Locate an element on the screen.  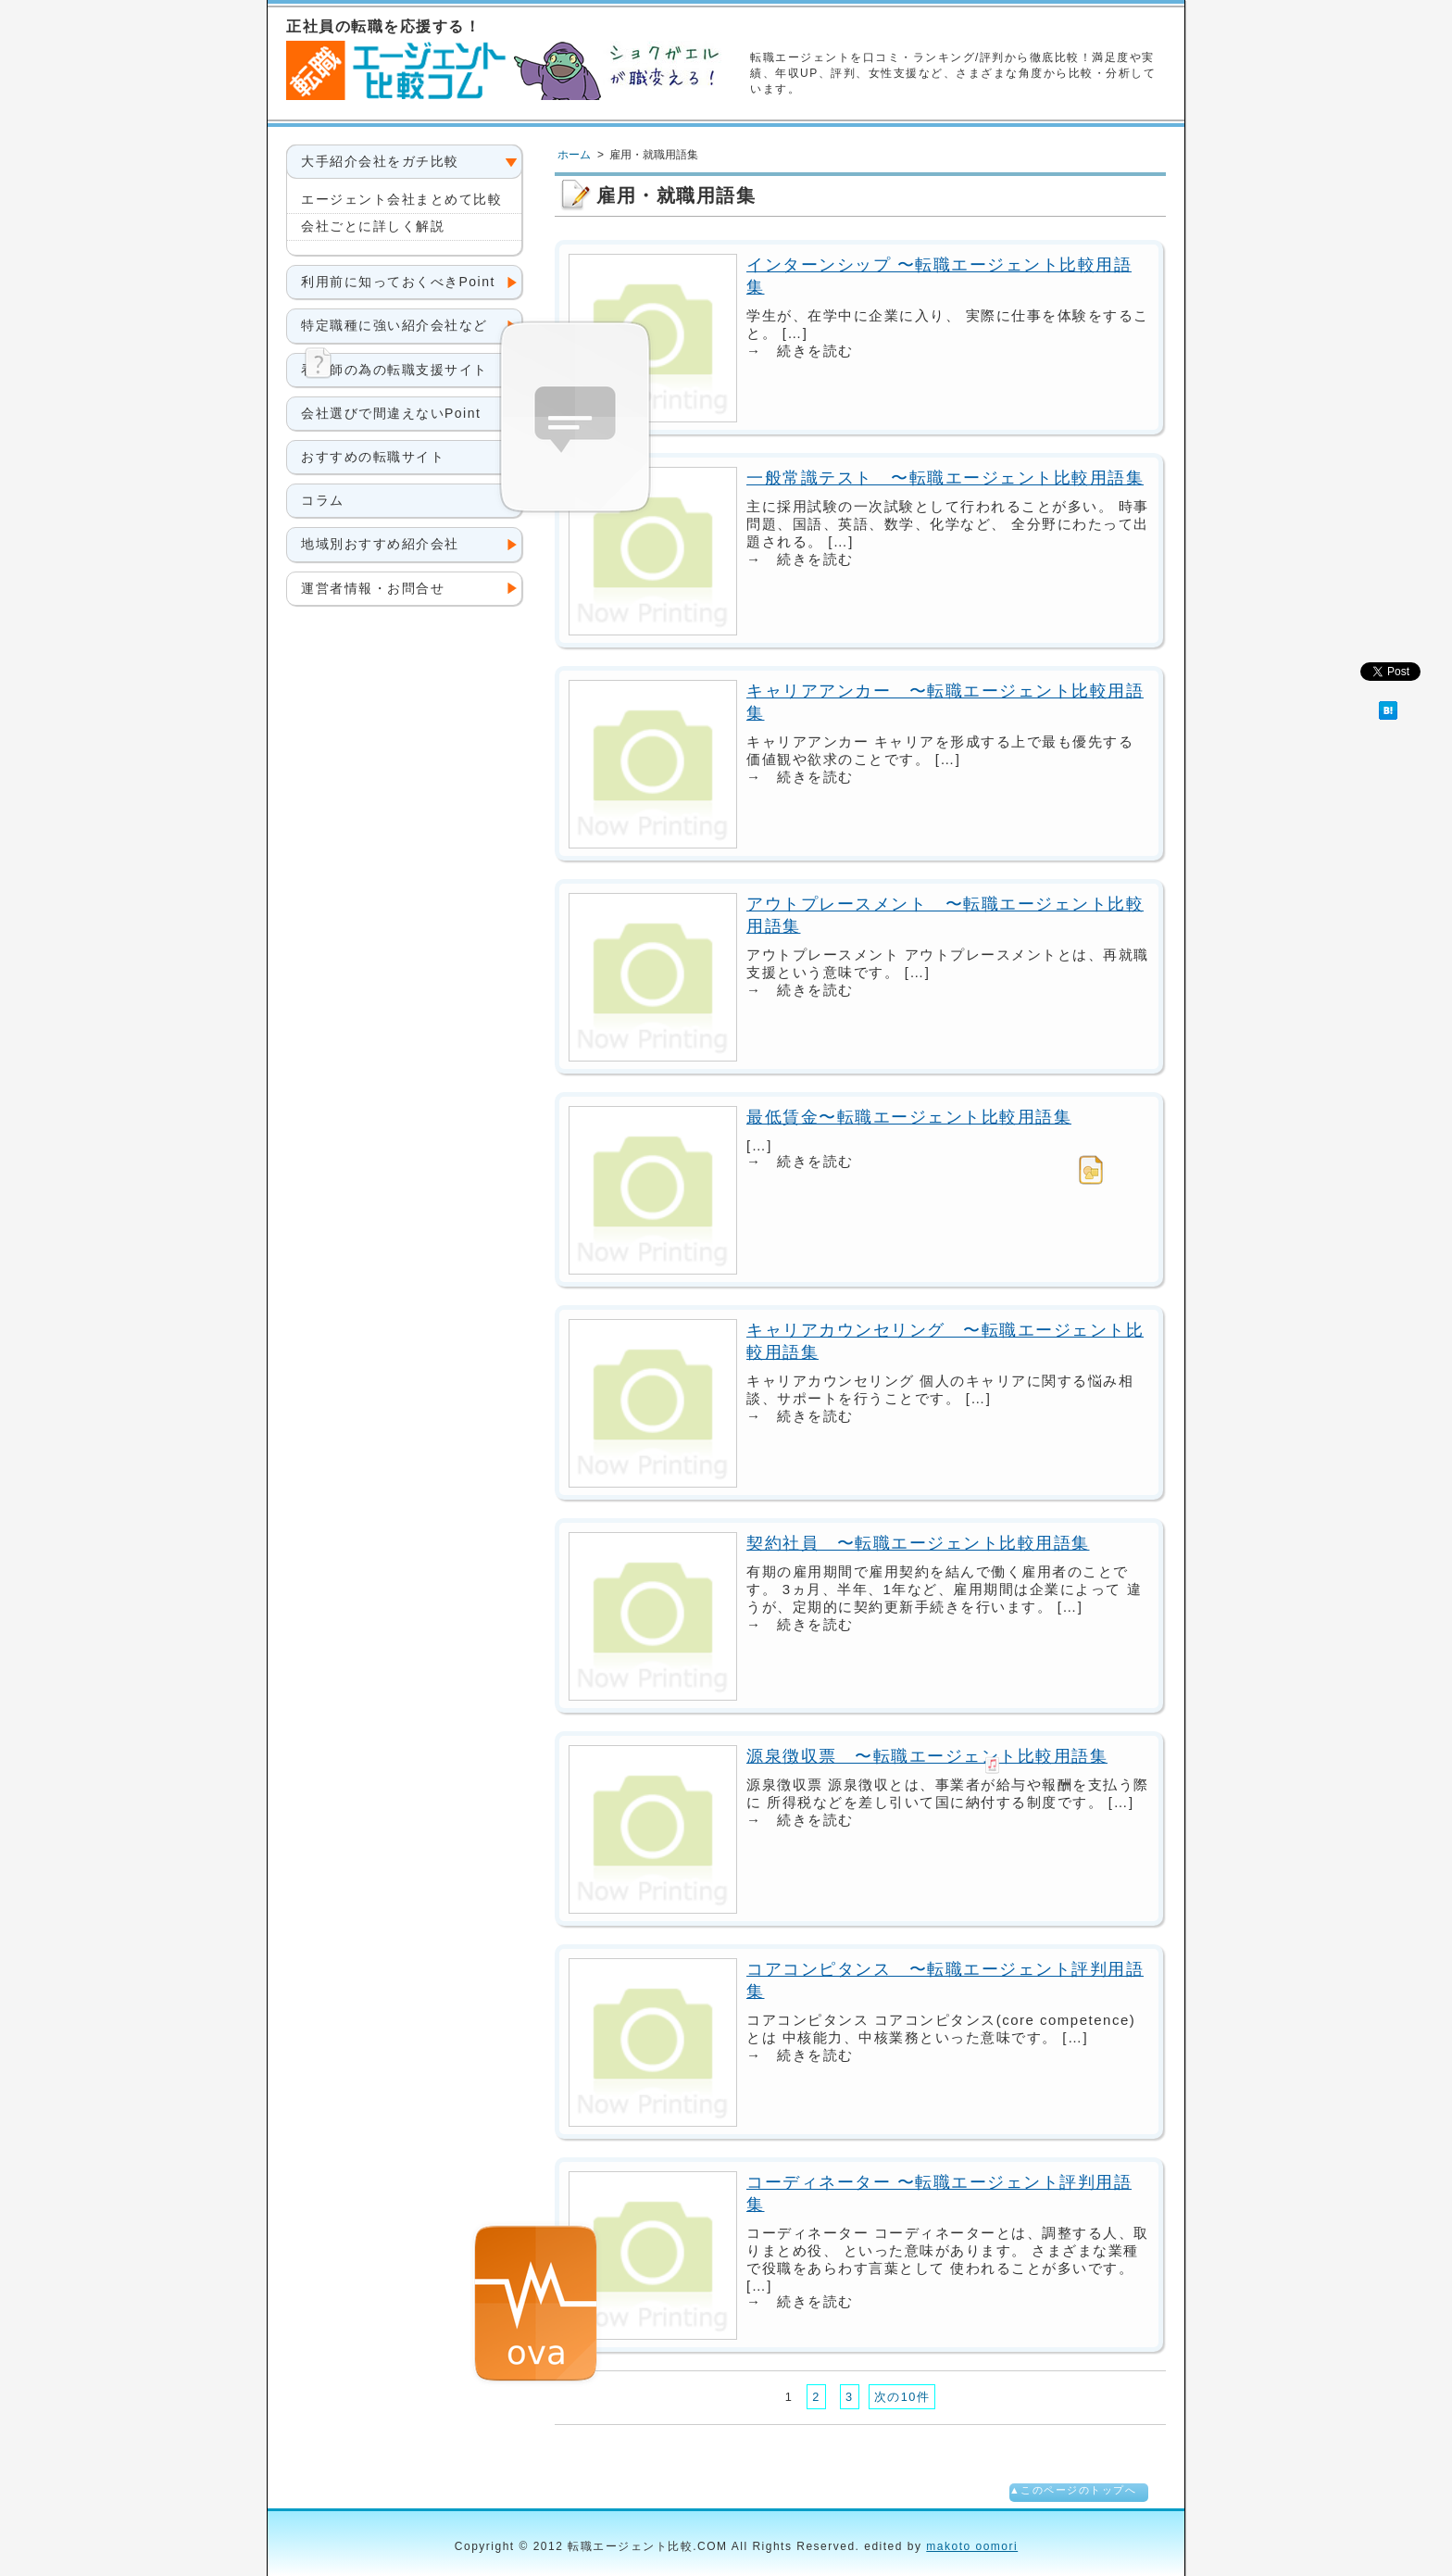
open an opendocument graphics file is located at coordinates (1091, 1170).